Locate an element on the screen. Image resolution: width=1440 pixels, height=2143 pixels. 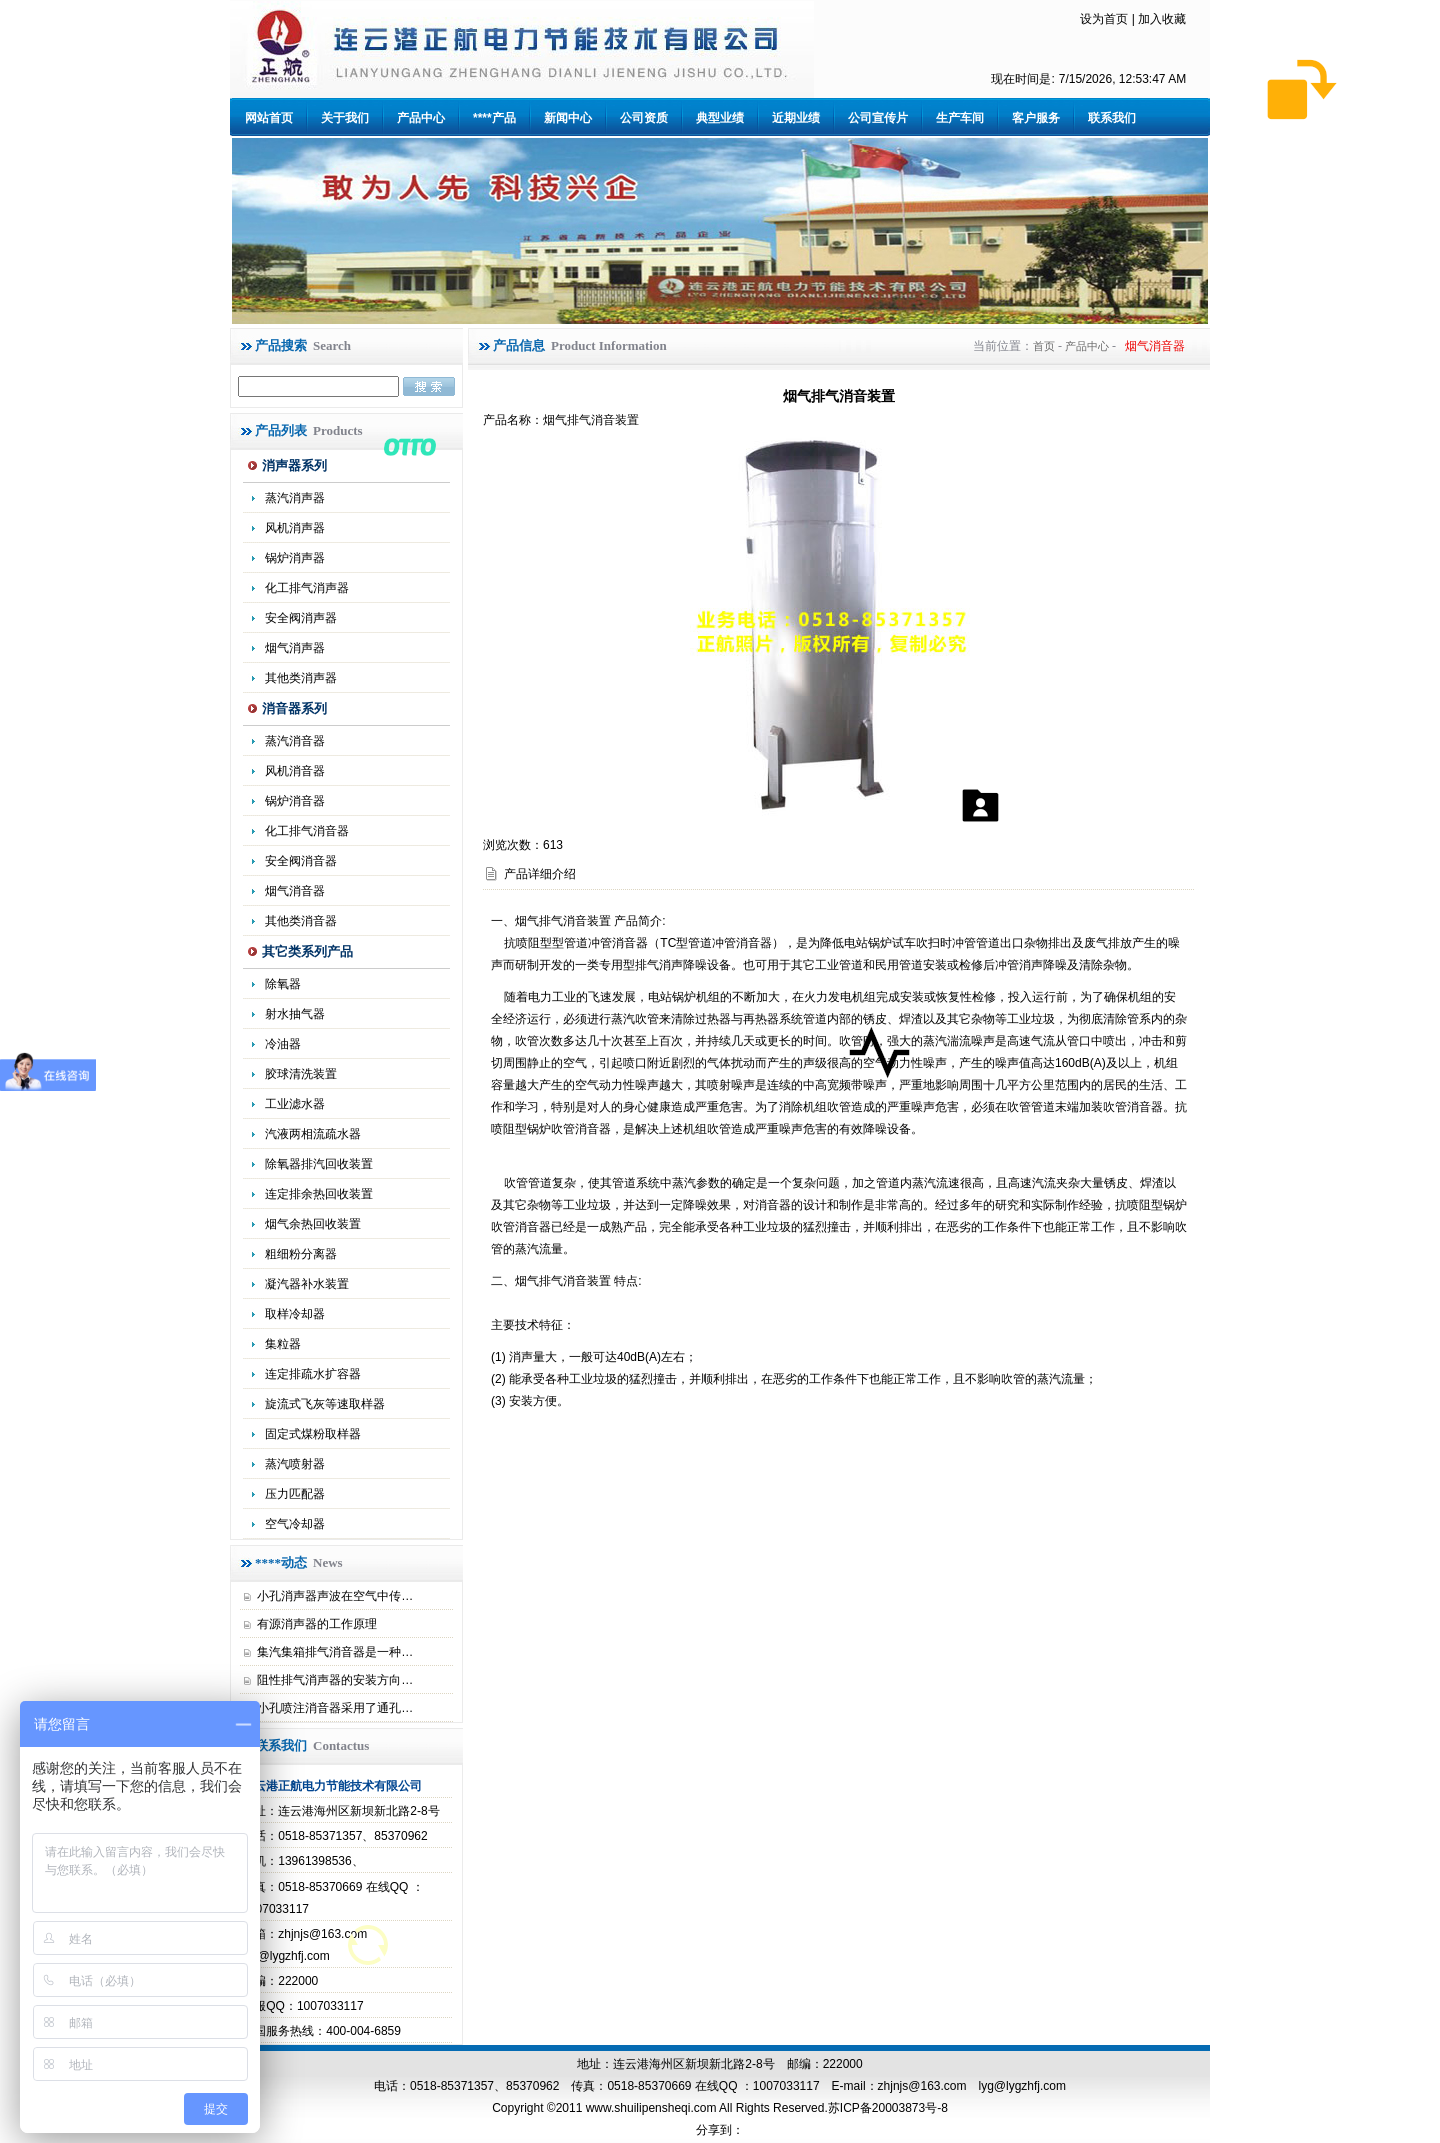
view health or heart rate data is located at coordinates (879, 1052).